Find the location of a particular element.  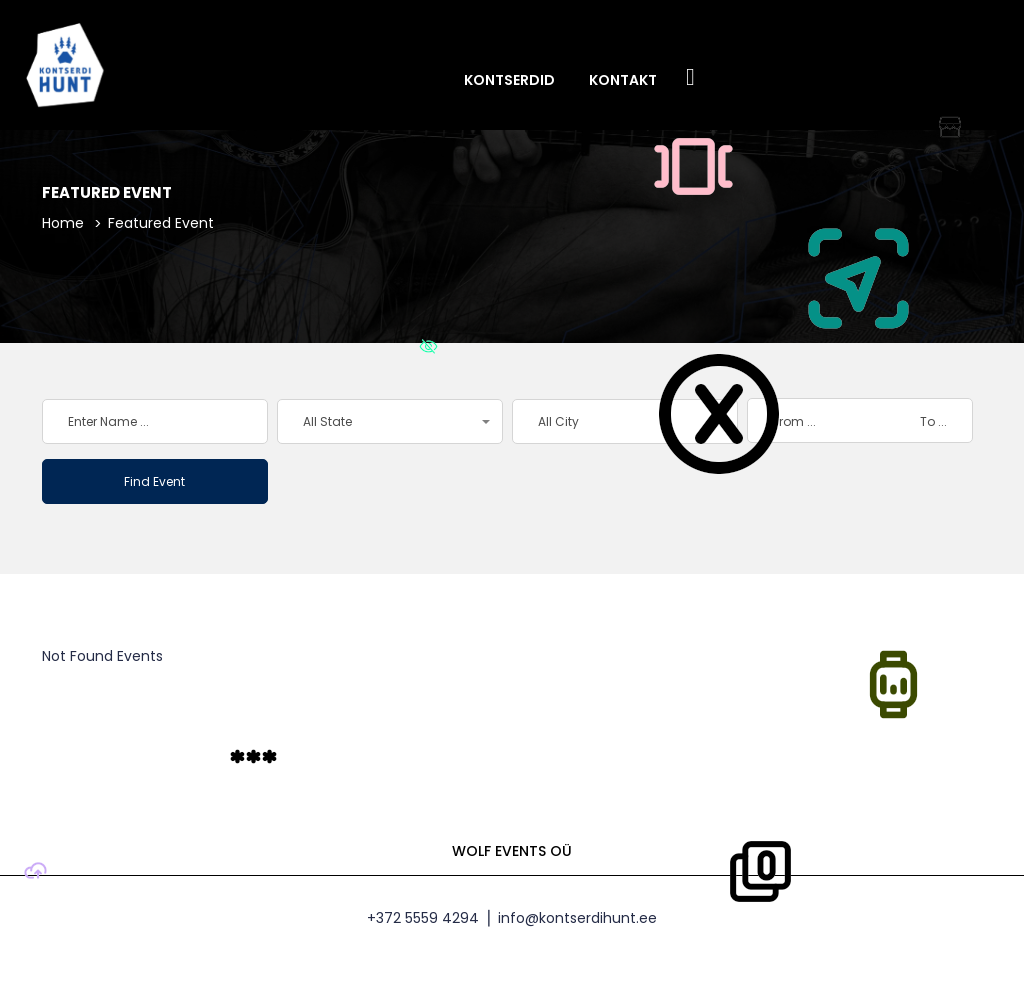

hide password or sensitive content is located at coordinates (428, 346).